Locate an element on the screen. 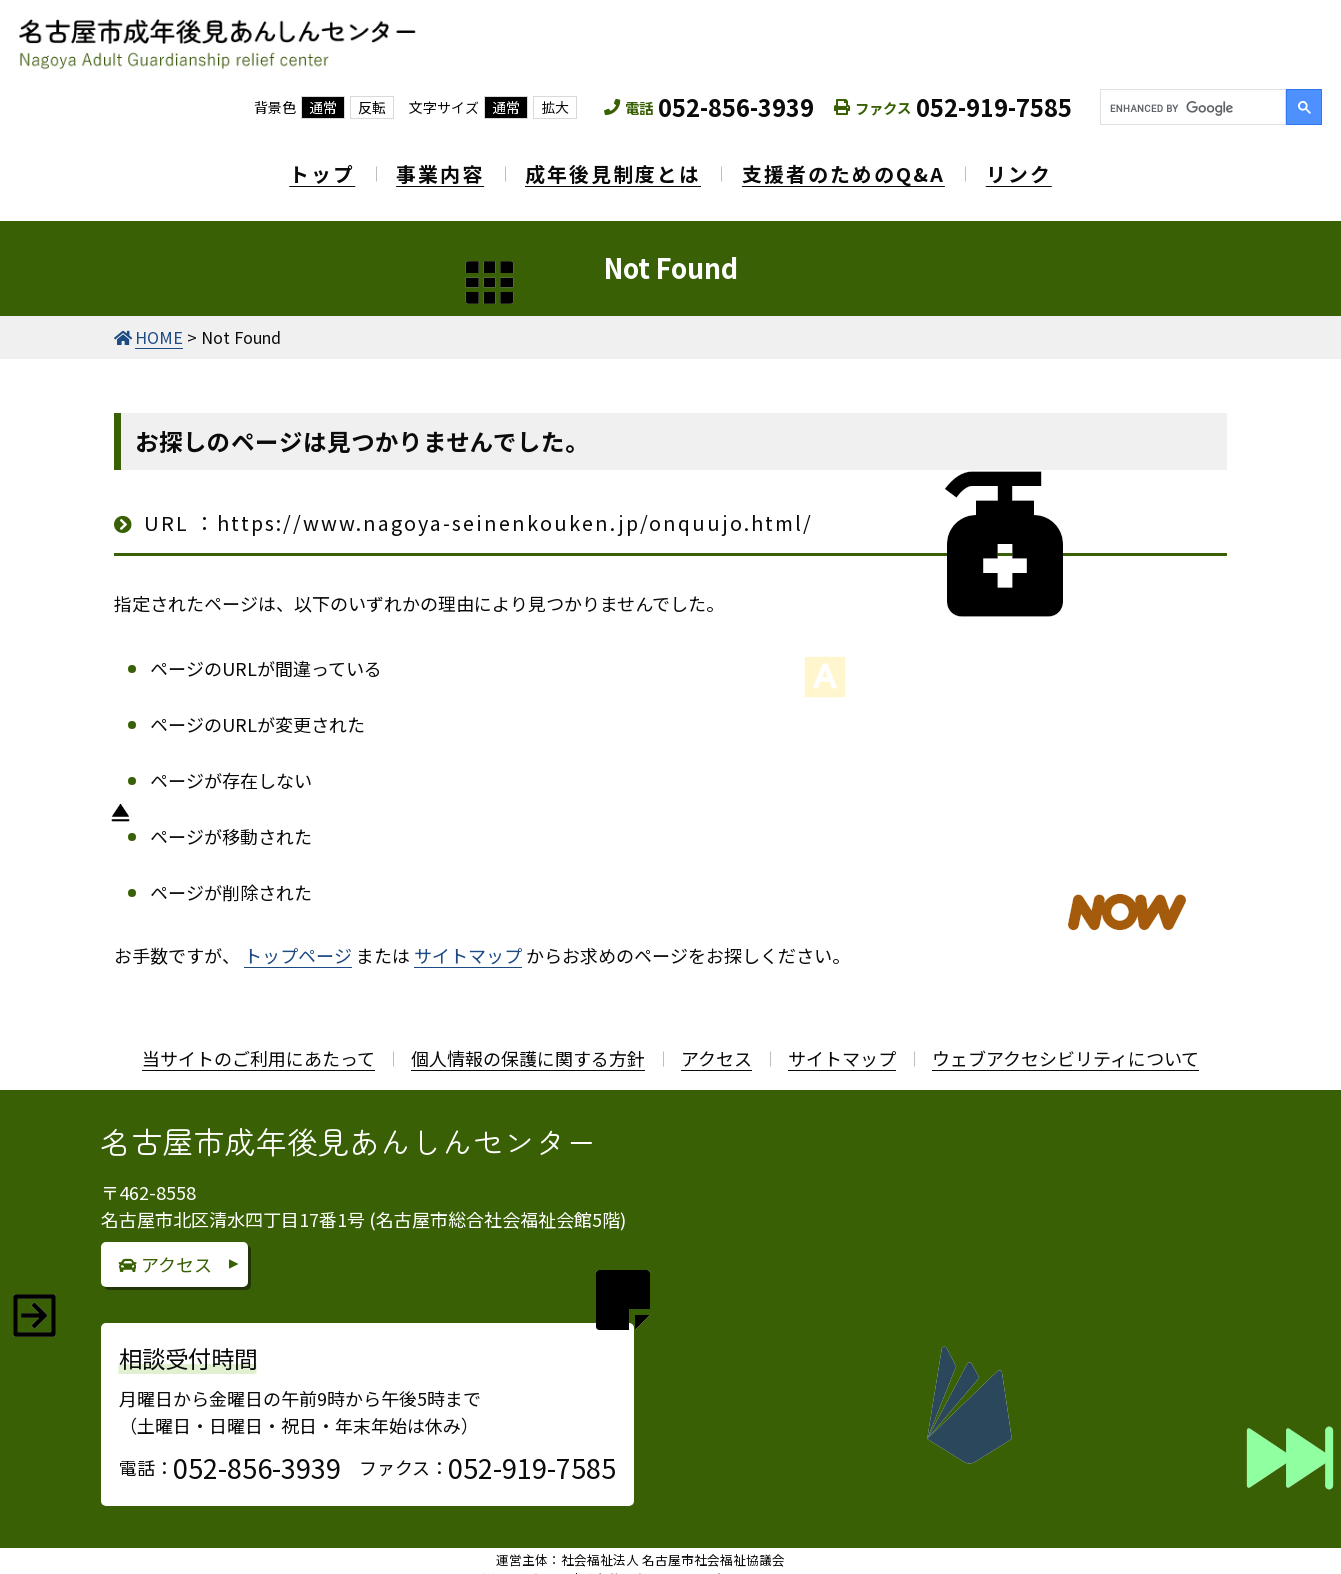 This screenshot has width=1341, height=1574. access hand sanitizer station location is located at coordinates (1005, 544).